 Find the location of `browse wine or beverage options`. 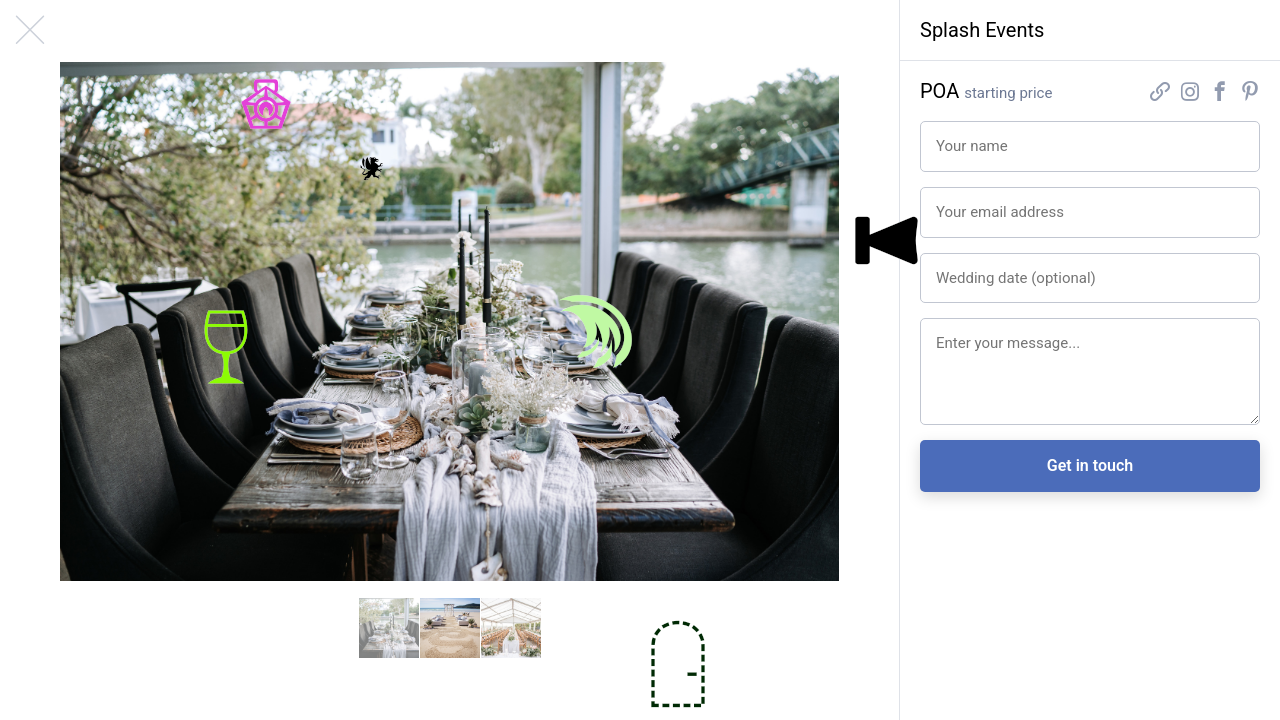

browse wine or beverage options is located at coordinates (226, 347).